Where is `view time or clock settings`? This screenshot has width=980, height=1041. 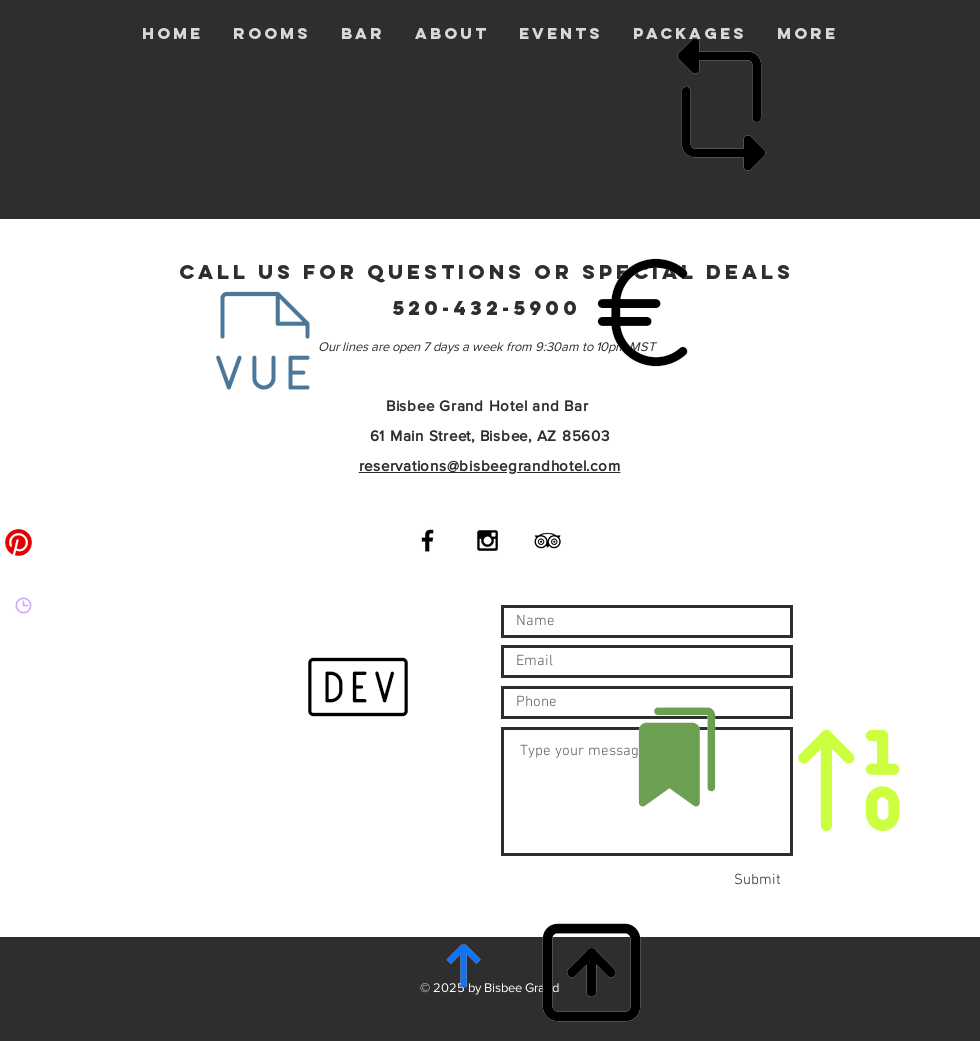 view time or clock settings is located at coordinates (23, 605).